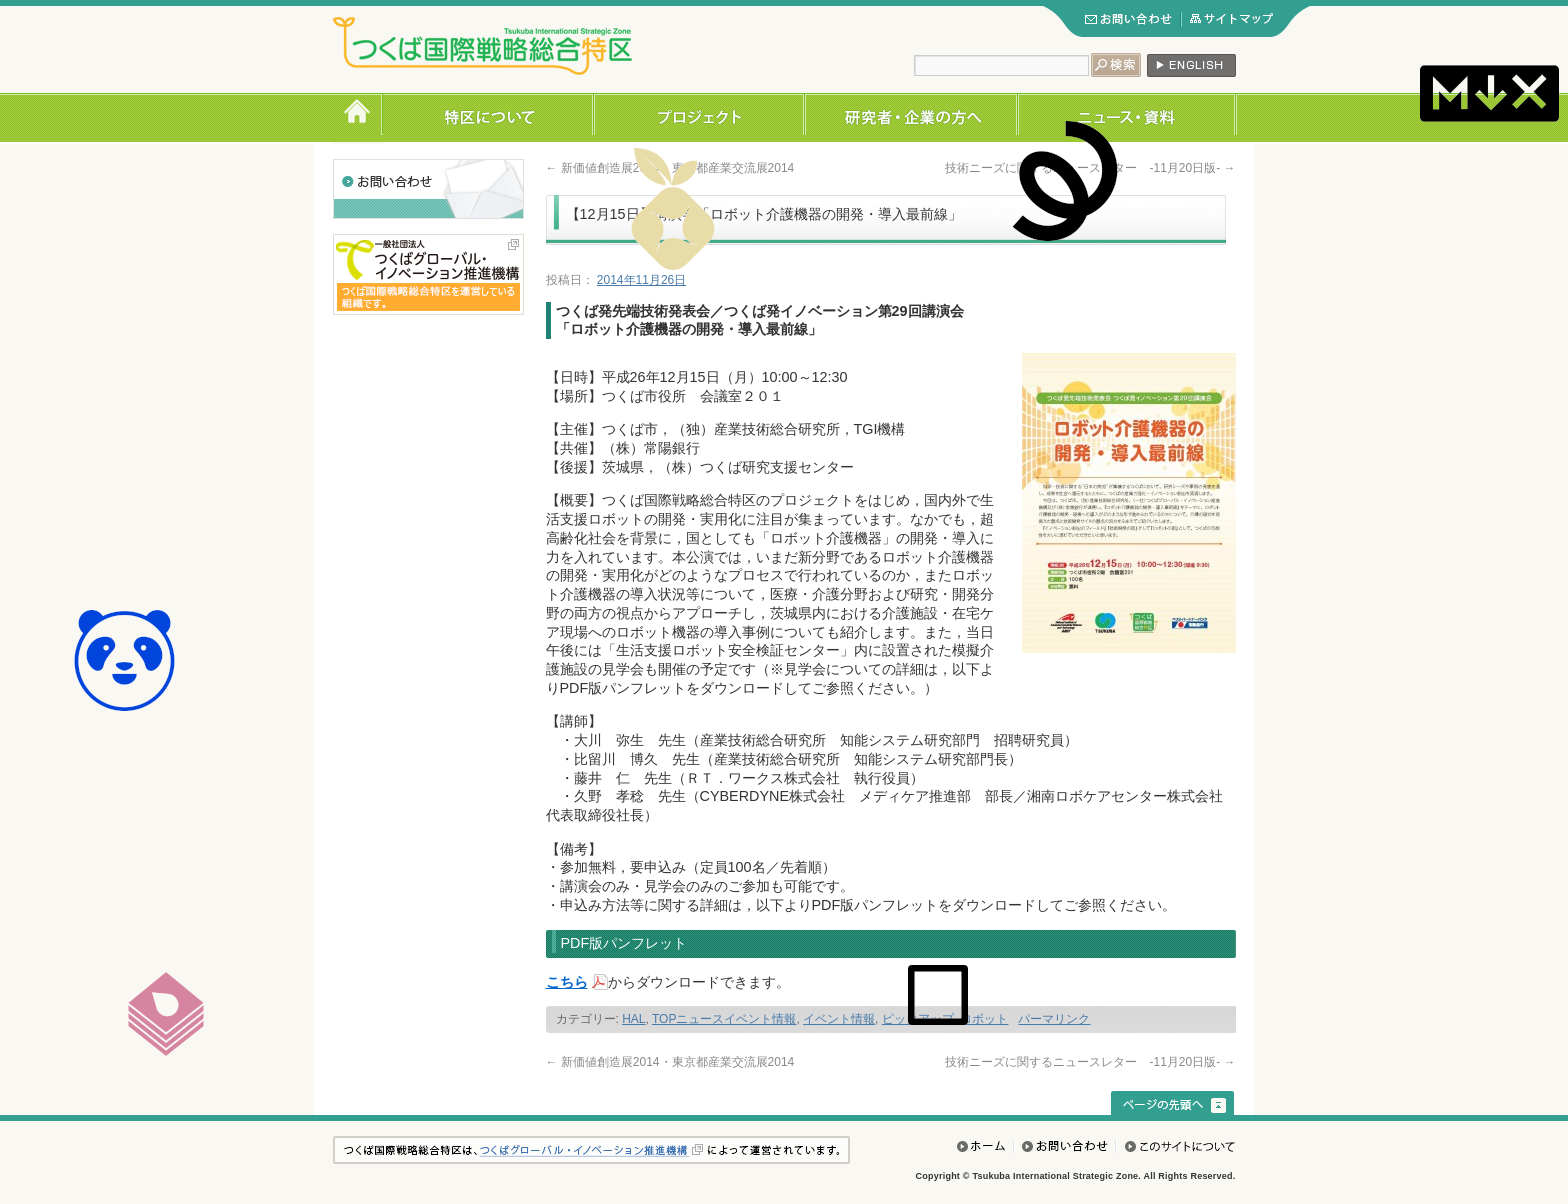 The width and height of the screenshot is (1568, 1204). What do you see at coordinates (1065, 181) in the screenshot?
I see `spring creators platform logo` at bounding box center [1065, 181].